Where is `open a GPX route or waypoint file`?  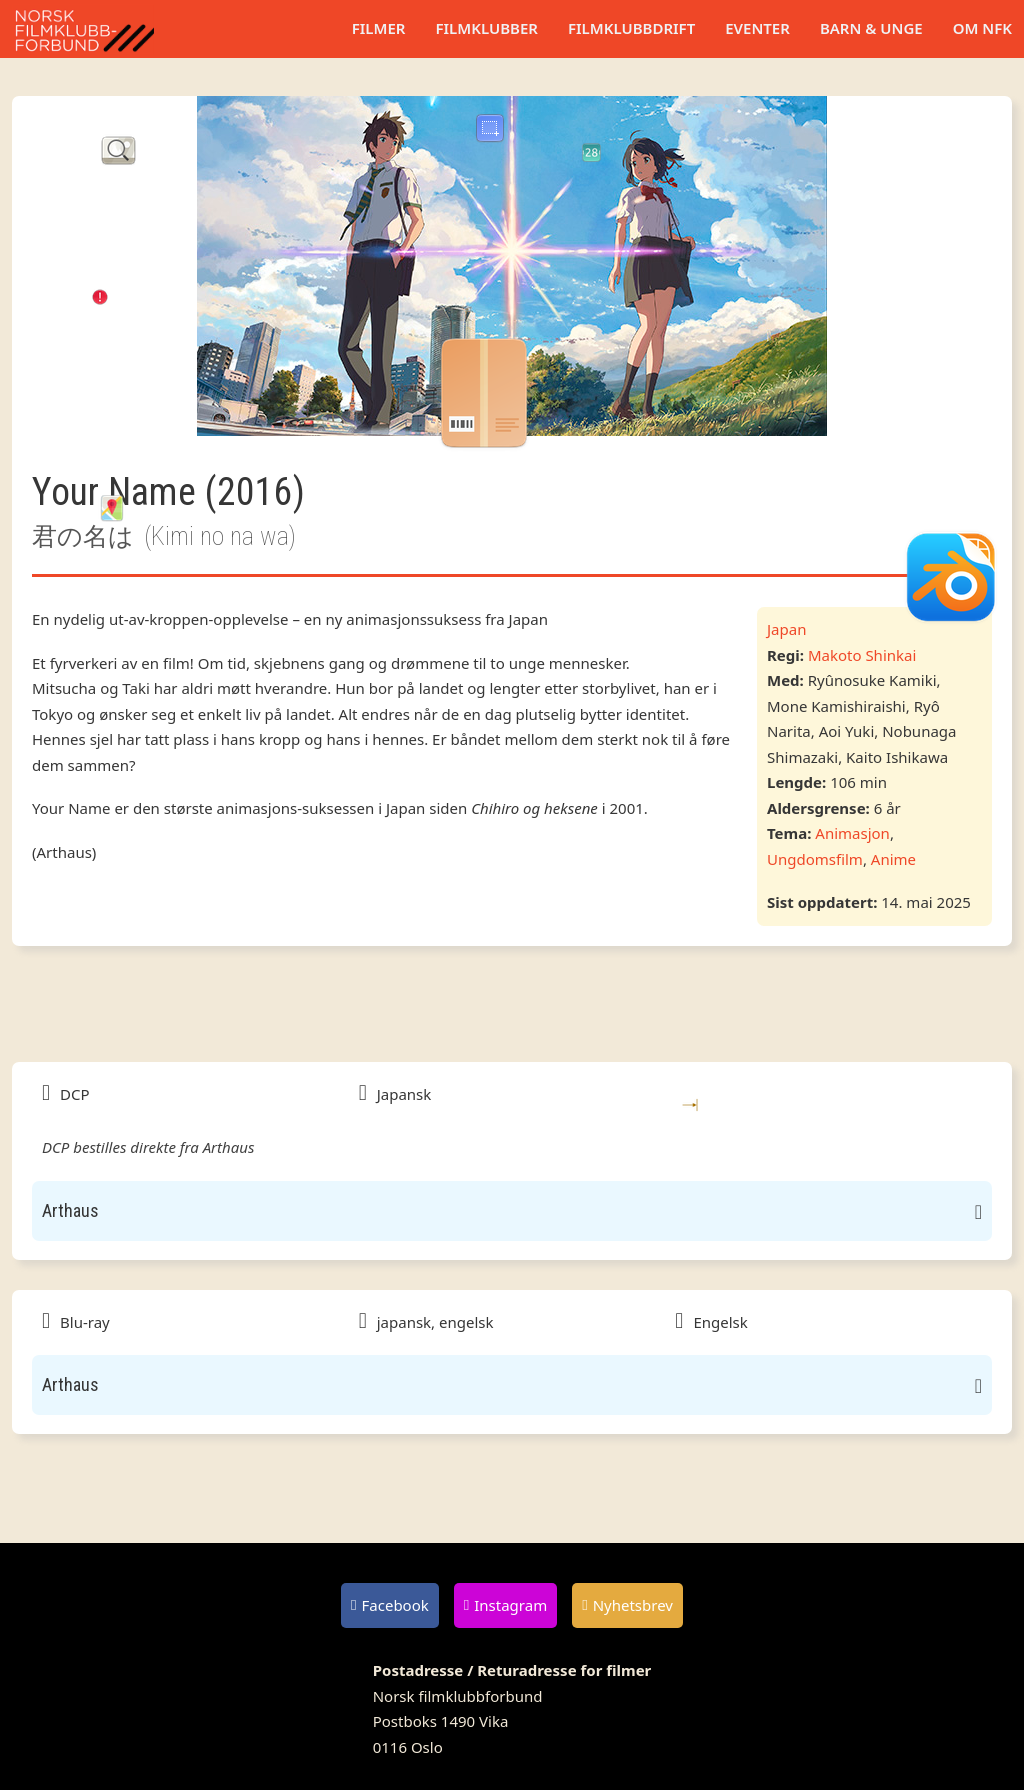 open a GPX route or waypoint file is located at coordinates (112, 508).